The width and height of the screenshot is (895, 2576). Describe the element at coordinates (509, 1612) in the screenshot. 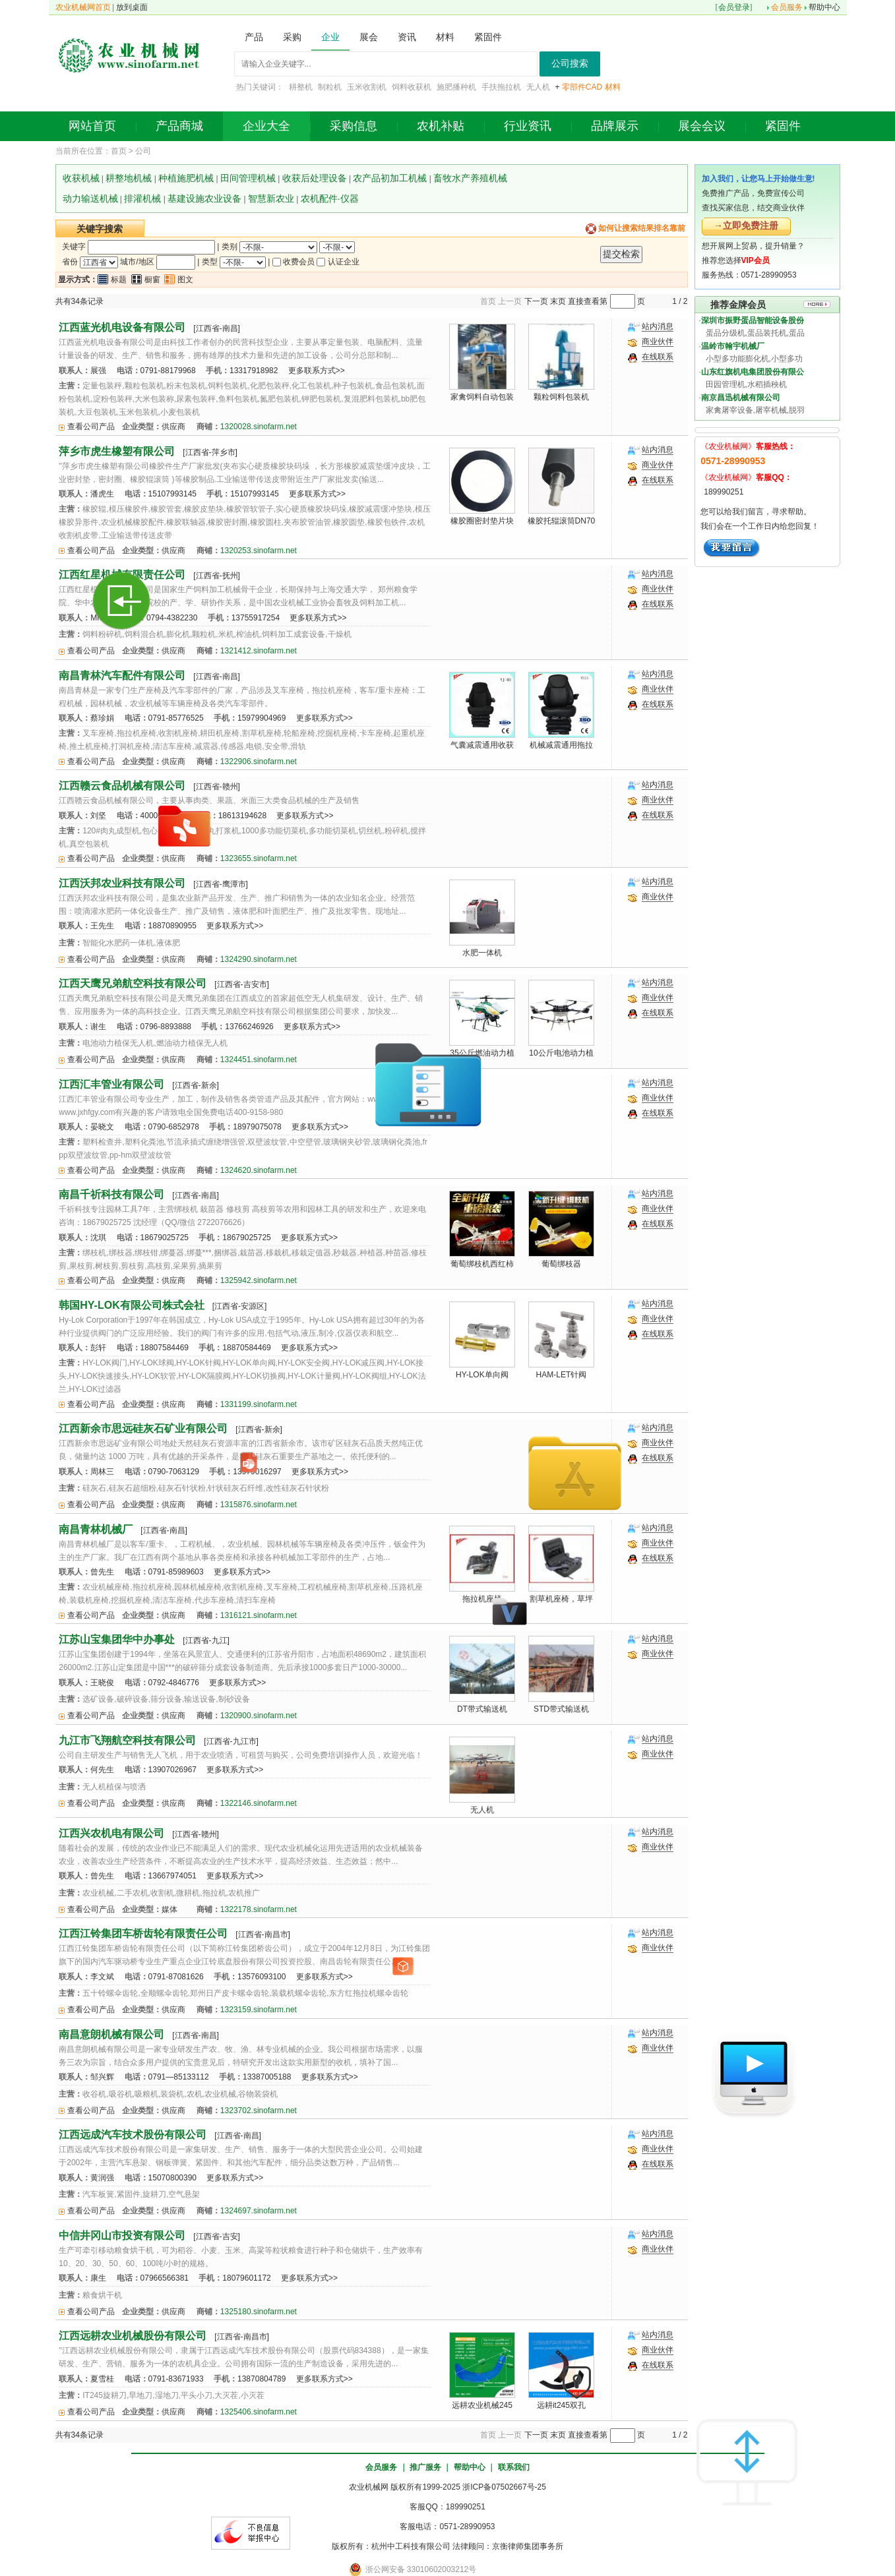

I see `open folder containing files starting with "V"` at that location.